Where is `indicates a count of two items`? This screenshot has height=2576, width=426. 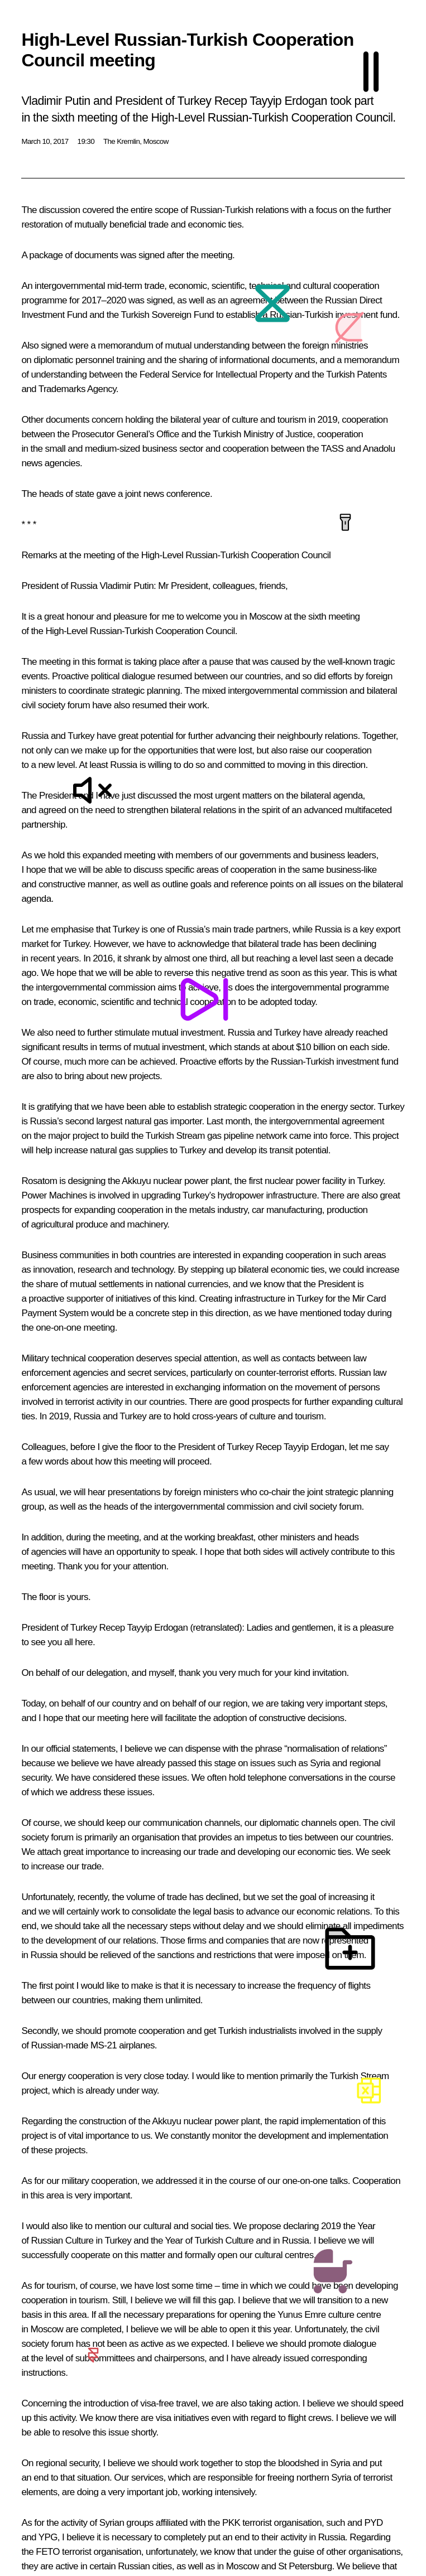
indicates a count of two items is located at coordinates (371, 71).